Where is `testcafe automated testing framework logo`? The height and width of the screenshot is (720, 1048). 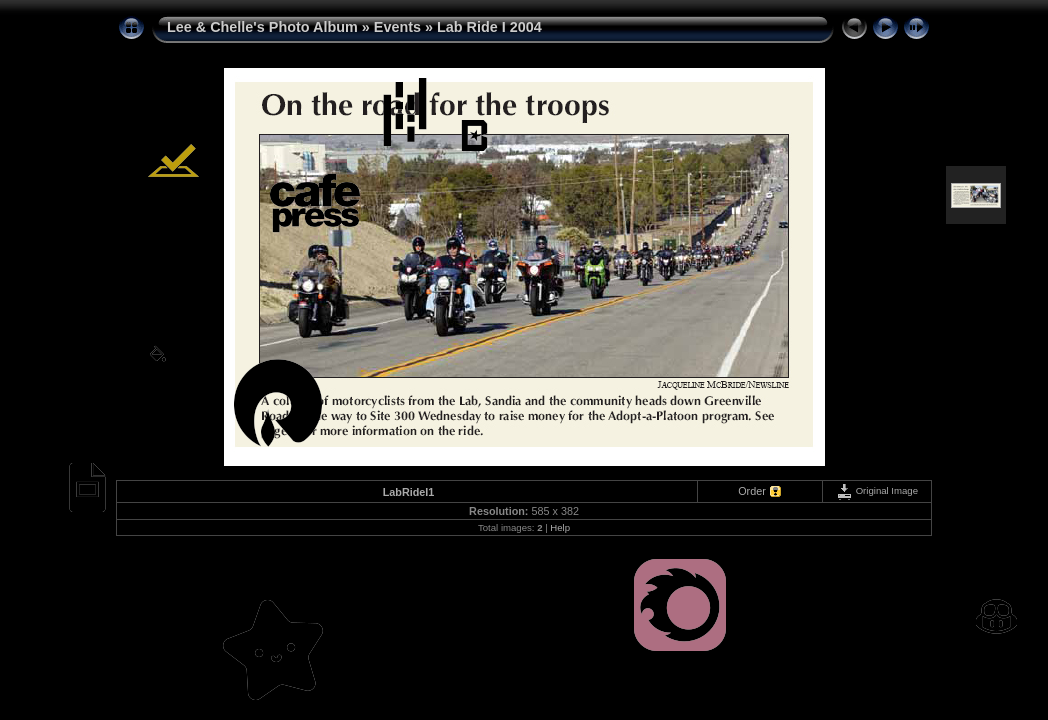 testcafe automated testing framework logo is located at coordinates (173, 160).